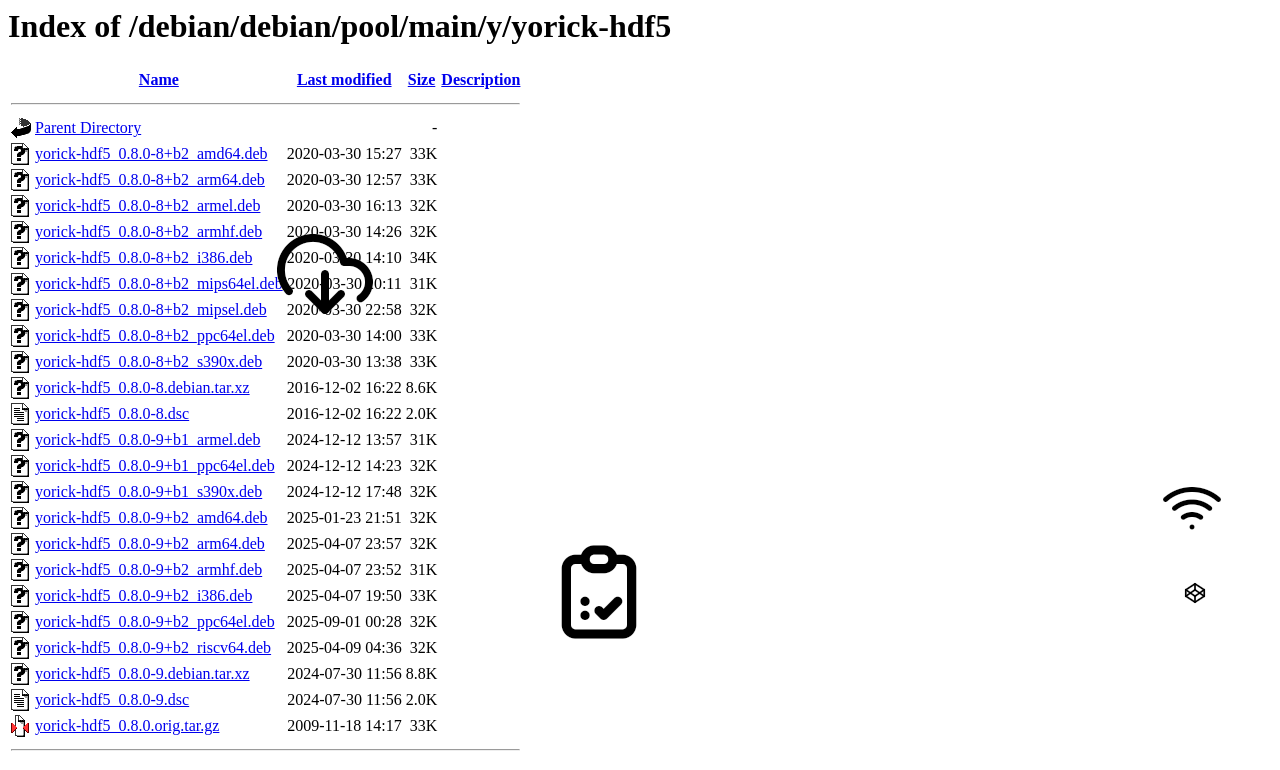 This screenshot has width=1280, height=770. What do you see at coordinates (1192, 507) in the screenshot?
I see `view wireless network connection status` at bounding box center [1192, 507].